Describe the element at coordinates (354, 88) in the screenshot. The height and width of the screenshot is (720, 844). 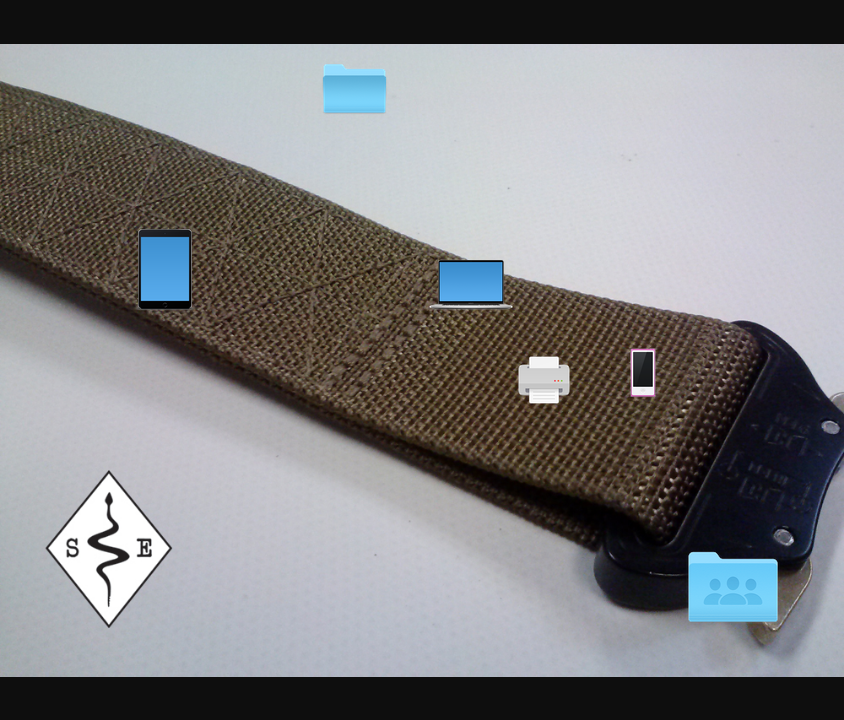
I see `open folder to view contents` at that location.